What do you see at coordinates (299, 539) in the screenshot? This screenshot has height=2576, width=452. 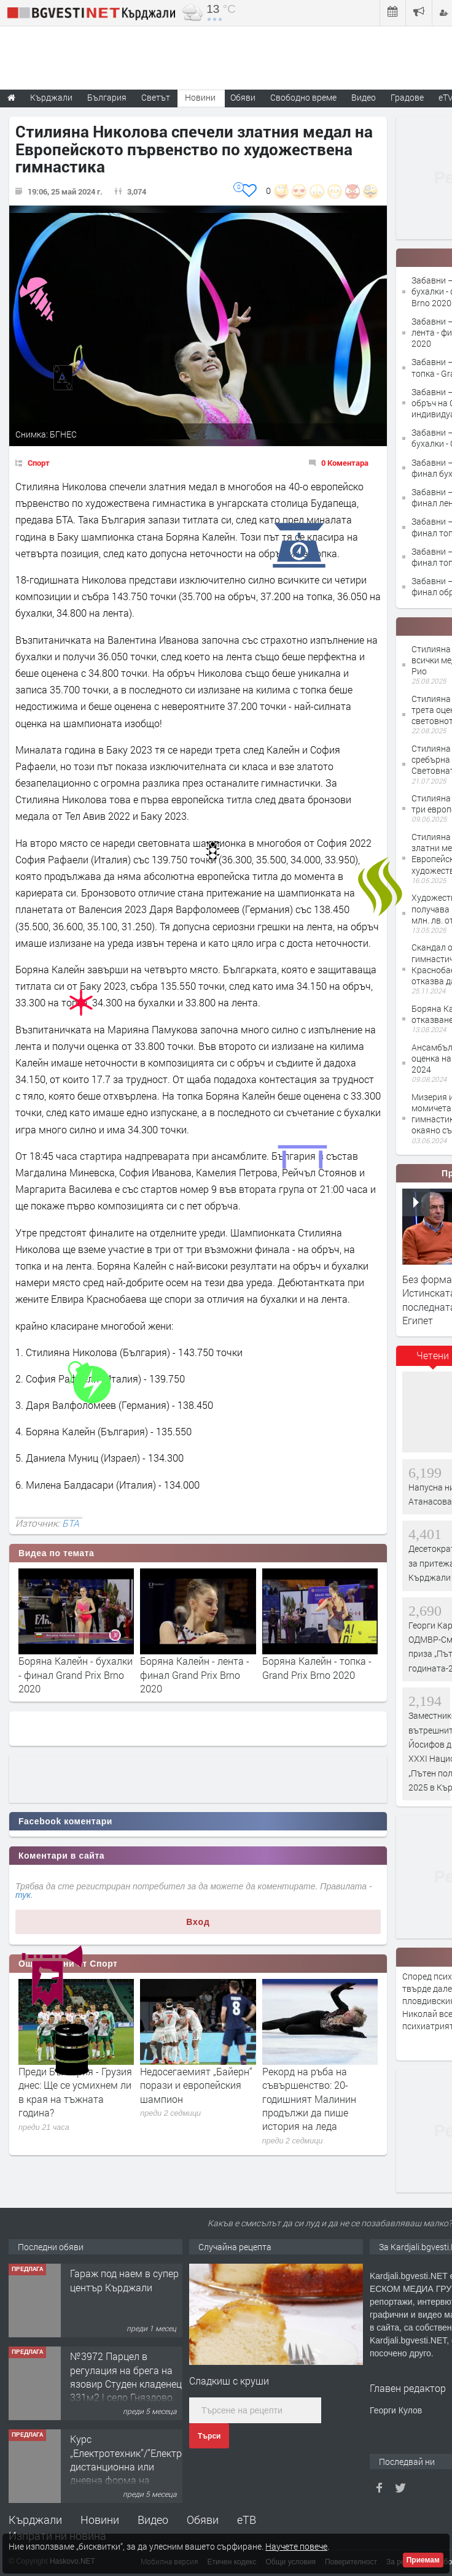 I see `weigh ingredients for a recipe` at bounding box center [299, 539].